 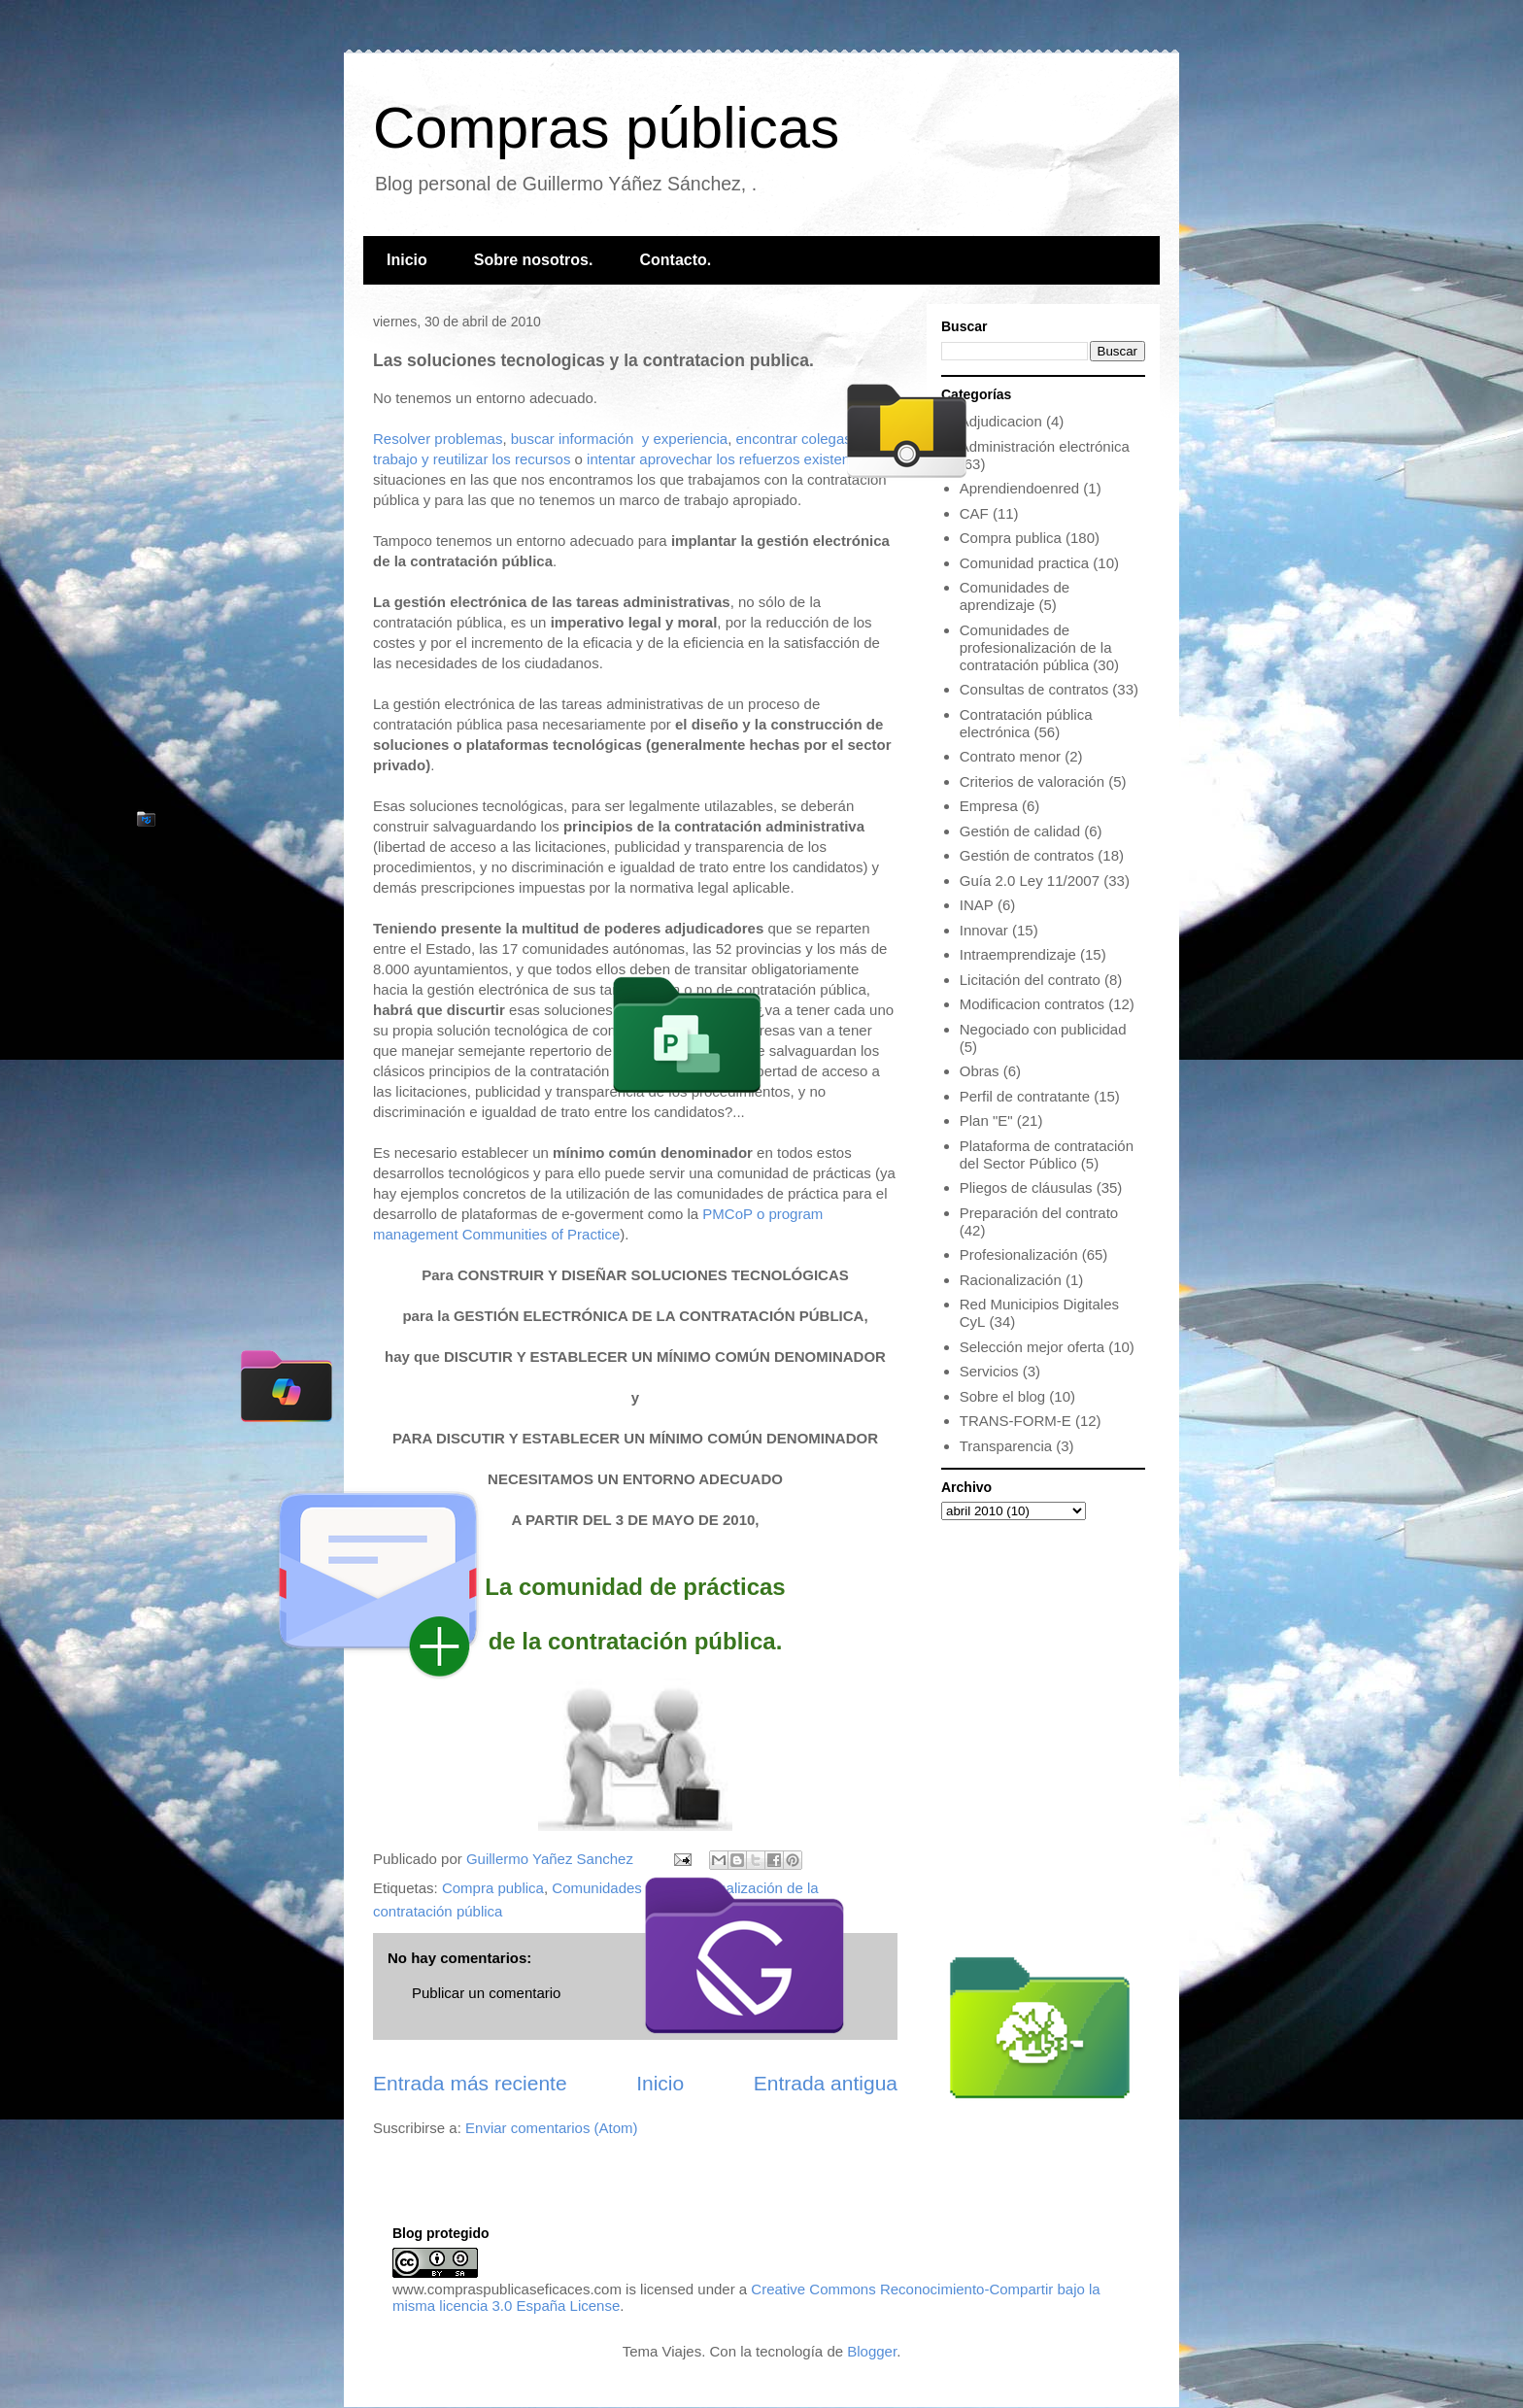 I want to click on open folder containing Microsoft Copilot 365 files, so click(x=286, y=1388).